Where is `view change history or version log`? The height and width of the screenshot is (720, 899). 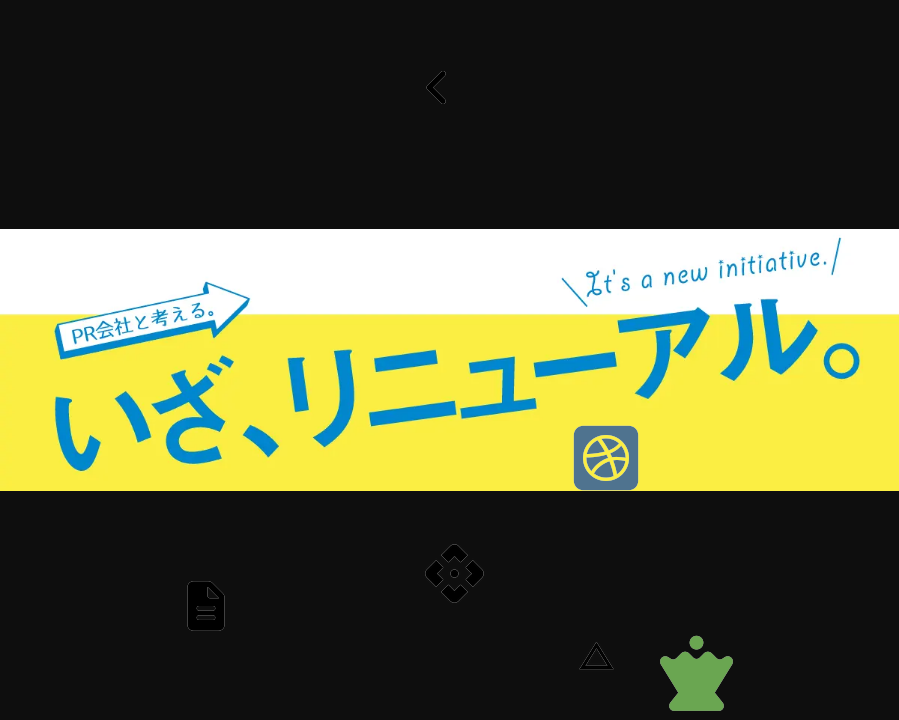 view change history or version log is located at coordinates (596, 655).